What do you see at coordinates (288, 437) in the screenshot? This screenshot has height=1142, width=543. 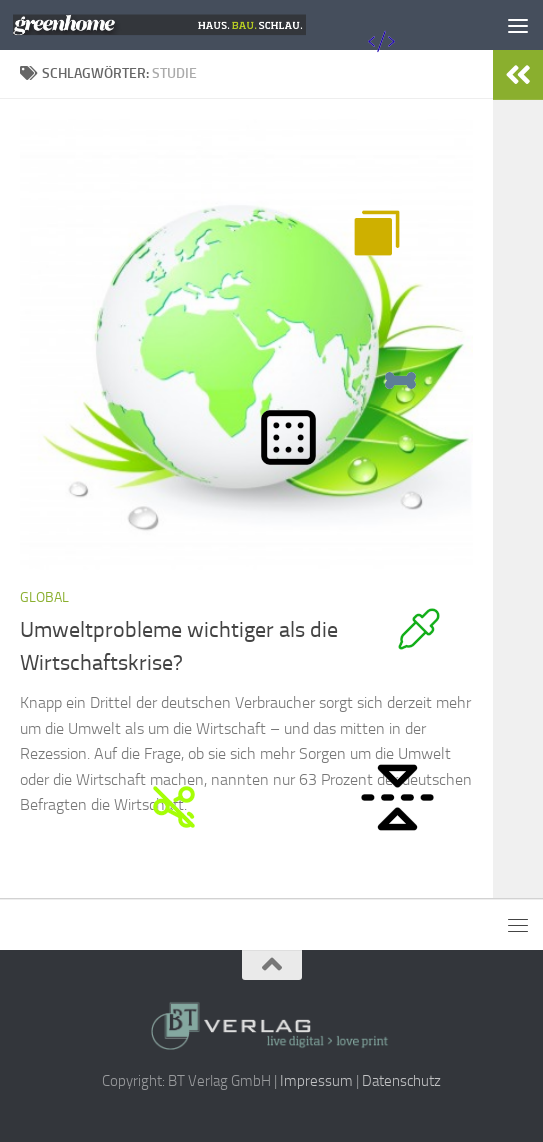 I see `adjust padding or spacing within a container` at bounding box center [288, 437].